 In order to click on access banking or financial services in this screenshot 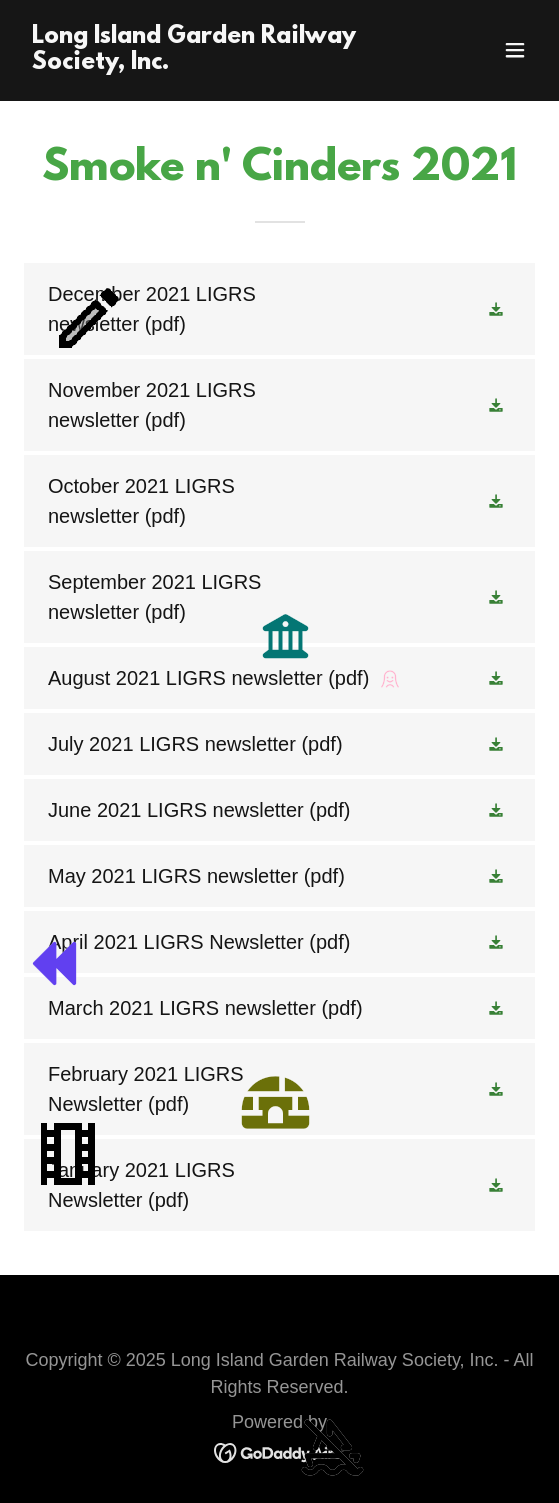, I will do `click(285, 635)`.